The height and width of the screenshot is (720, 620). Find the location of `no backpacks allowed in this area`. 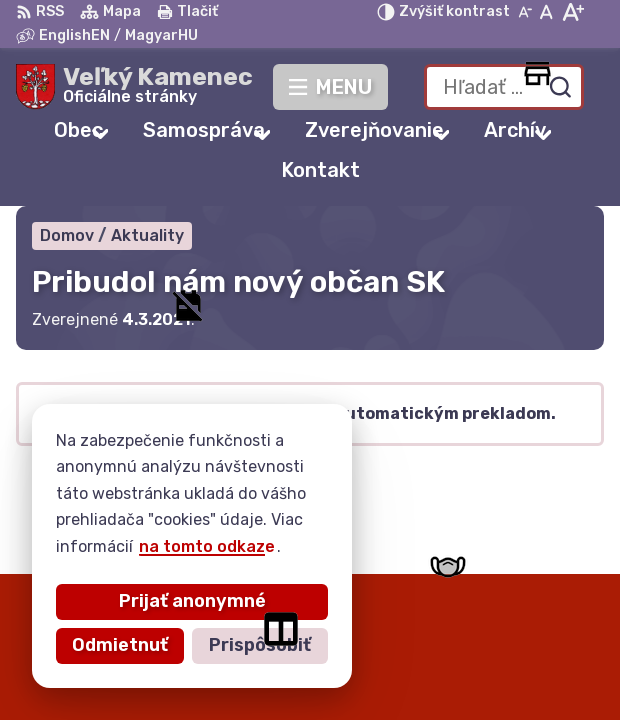

no backpacks allowed in this area is located at coordinates (188, 305).